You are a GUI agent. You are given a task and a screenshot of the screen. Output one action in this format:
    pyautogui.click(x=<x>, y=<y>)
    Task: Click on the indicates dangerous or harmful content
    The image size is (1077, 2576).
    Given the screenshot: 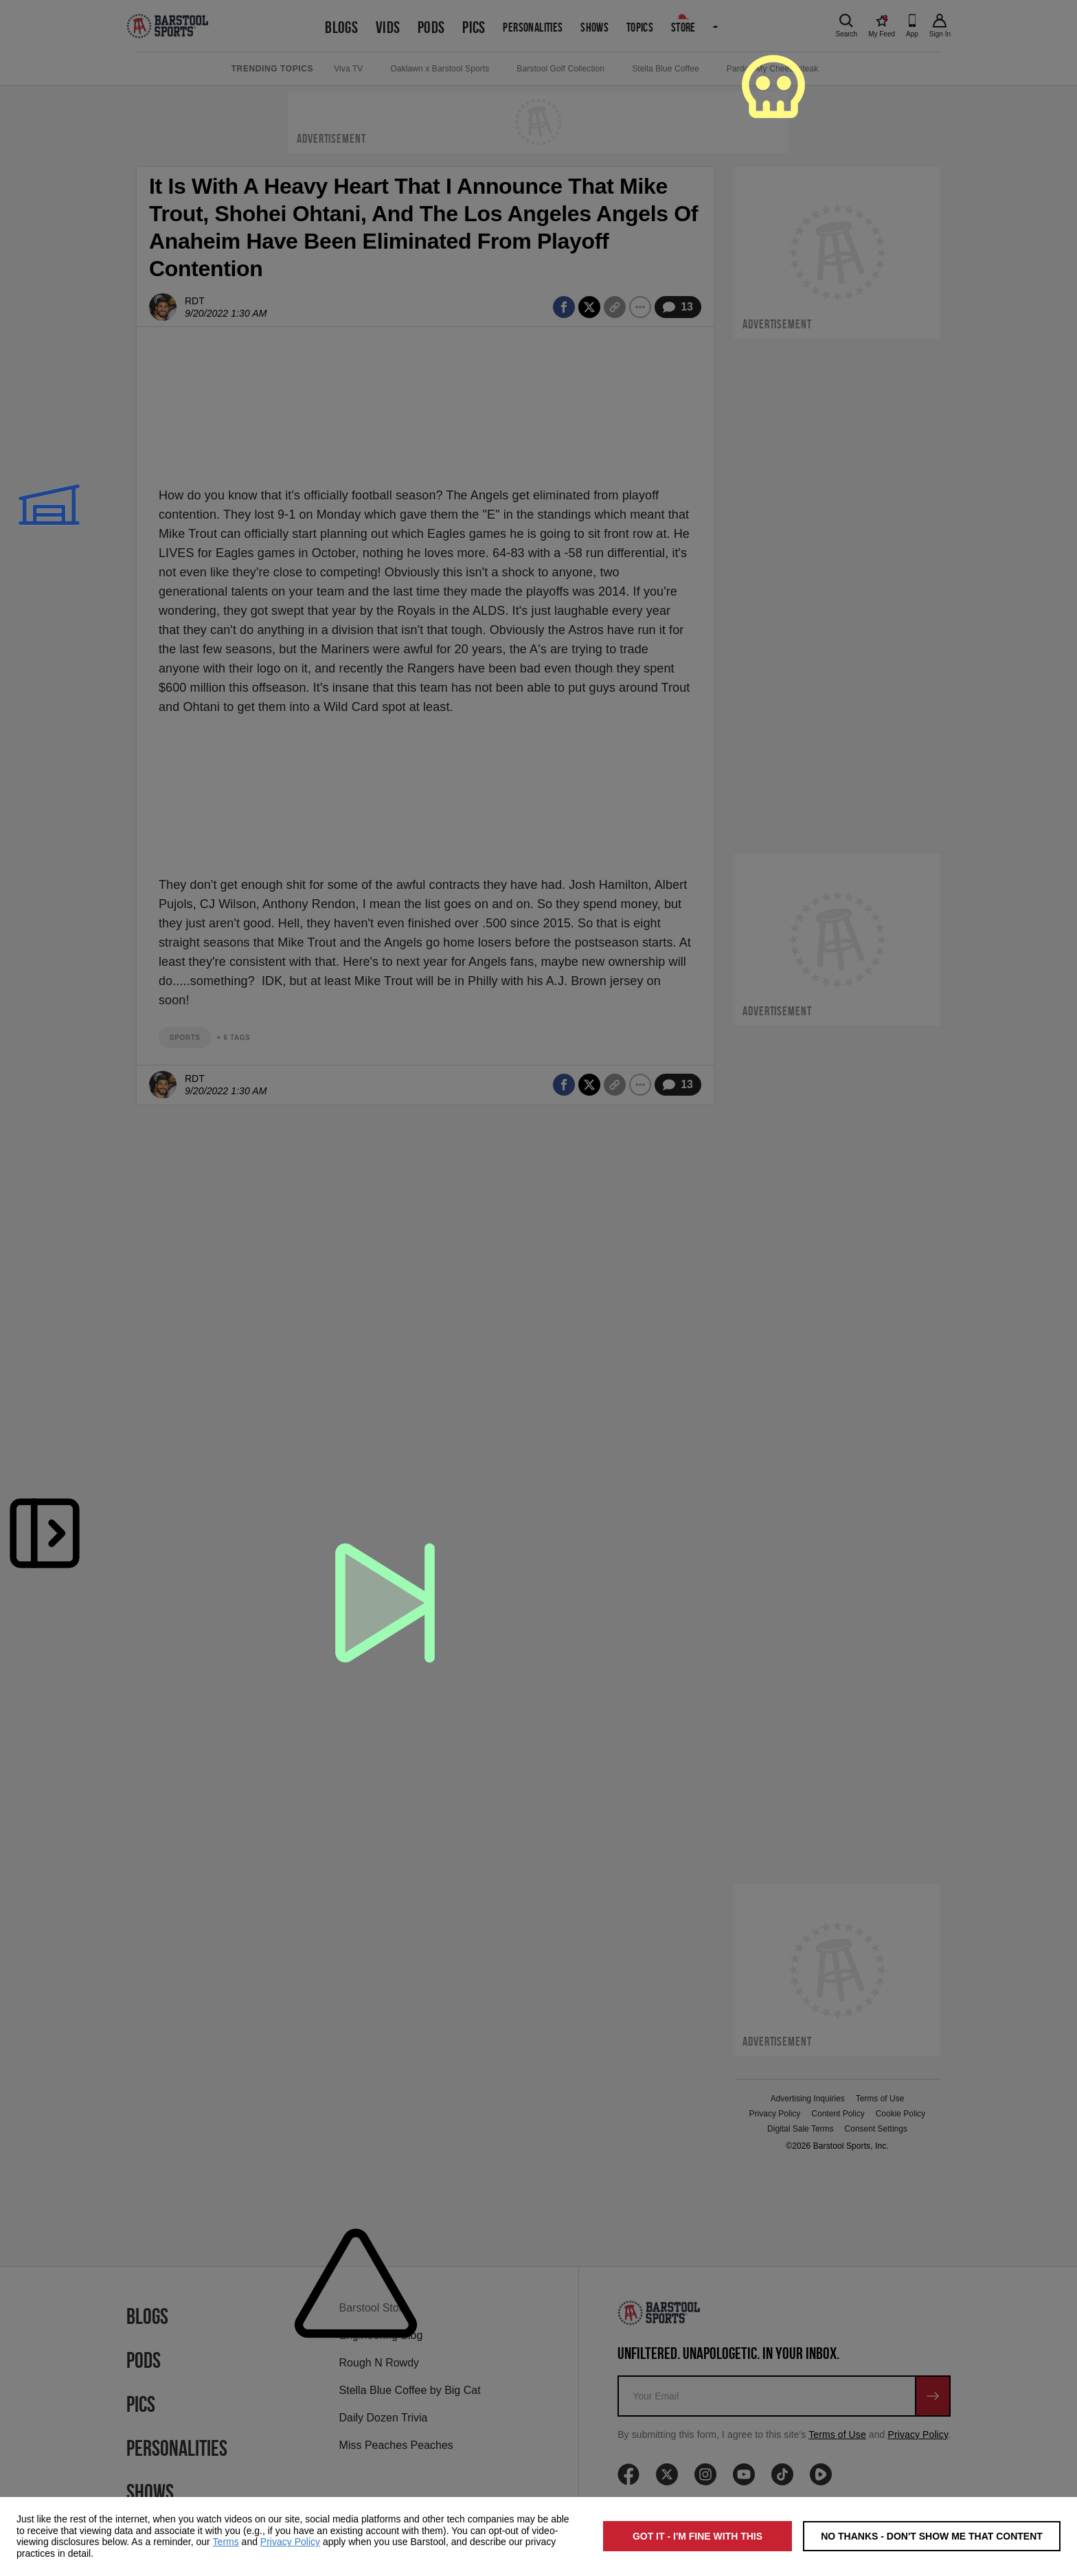 What is the action you would take?
    pyautogui.click(x=773, y=87)
    